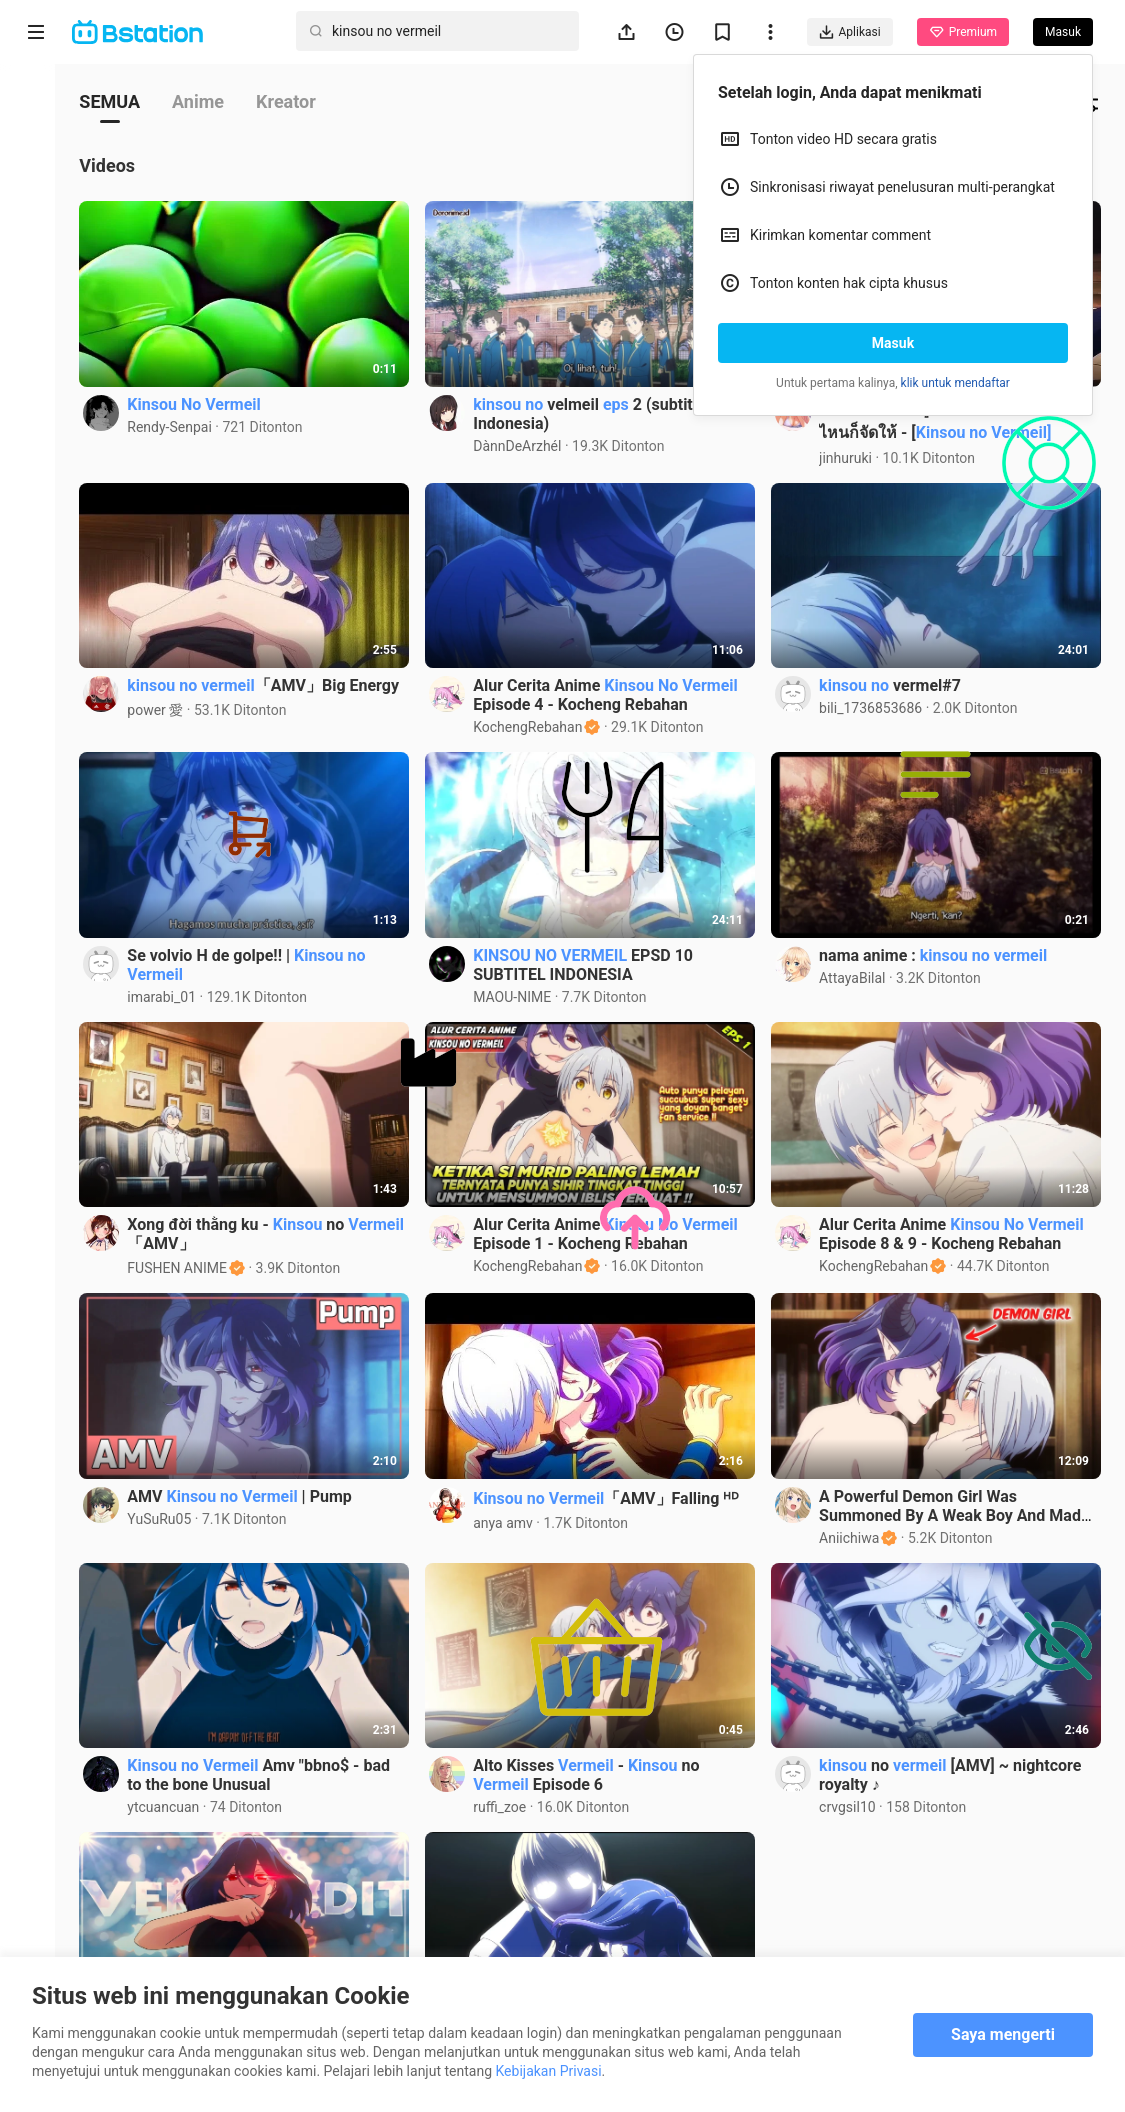  I want to click on open navigation menu, so click(935, 774).